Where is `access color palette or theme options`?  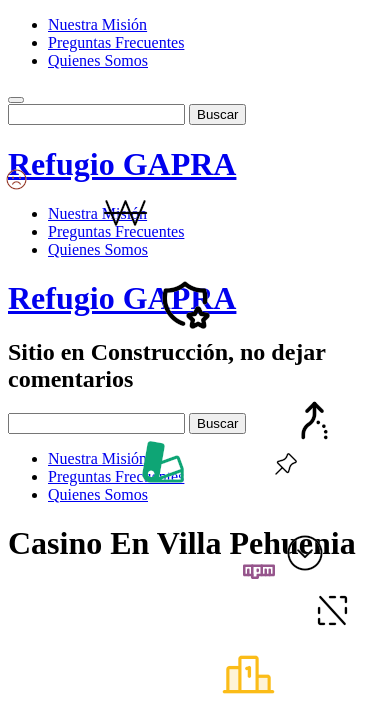
access color palette or theme options is located at coordinates (161, 463).